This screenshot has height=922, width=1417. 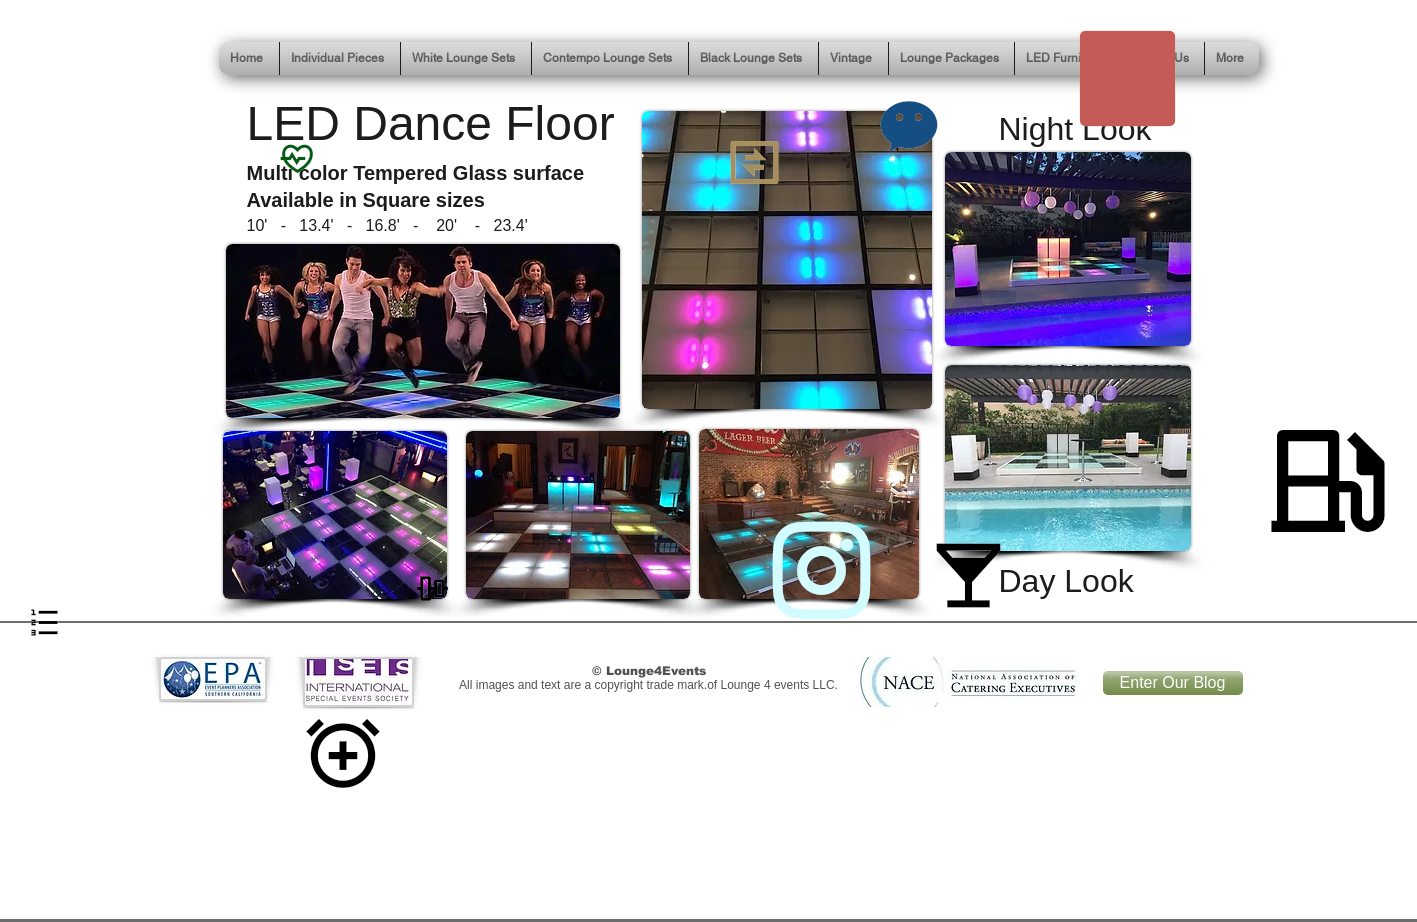 What do you see at coordinates (432, 588) in the screenshot?
I see `align items to vertical center` at bounding box center [432, 588].